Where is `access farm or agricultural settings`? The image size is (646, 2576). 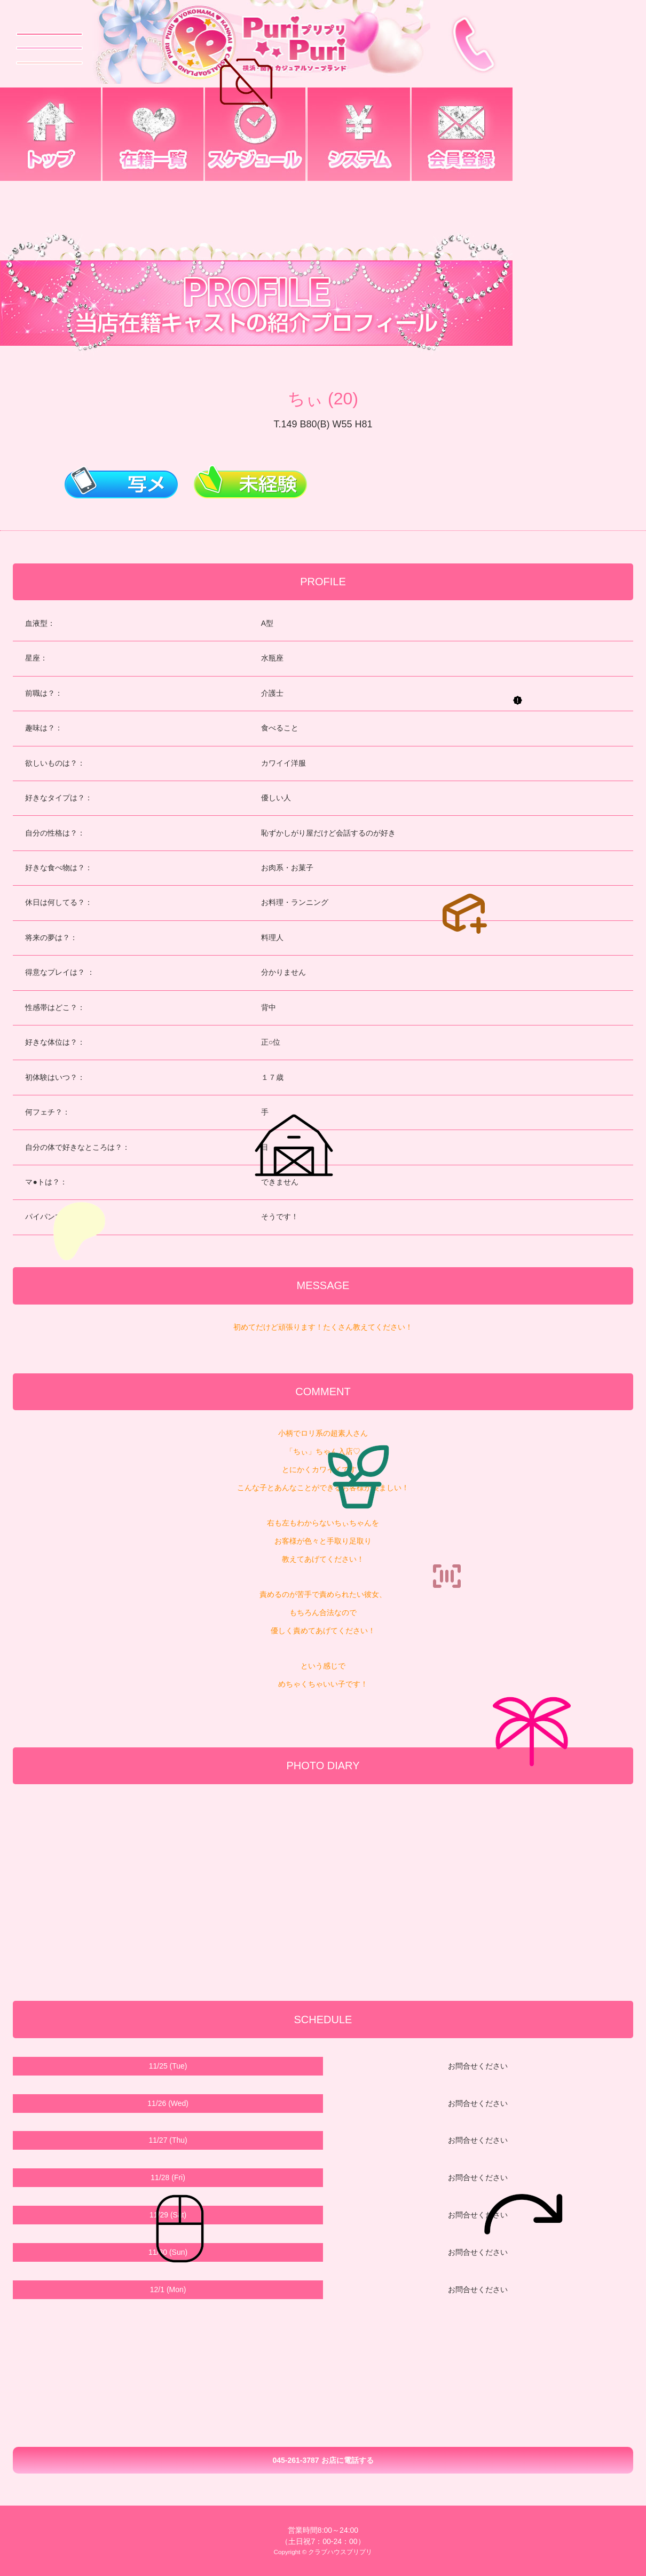 access farm or agricultural settings is located at coordinates (294, 1150).